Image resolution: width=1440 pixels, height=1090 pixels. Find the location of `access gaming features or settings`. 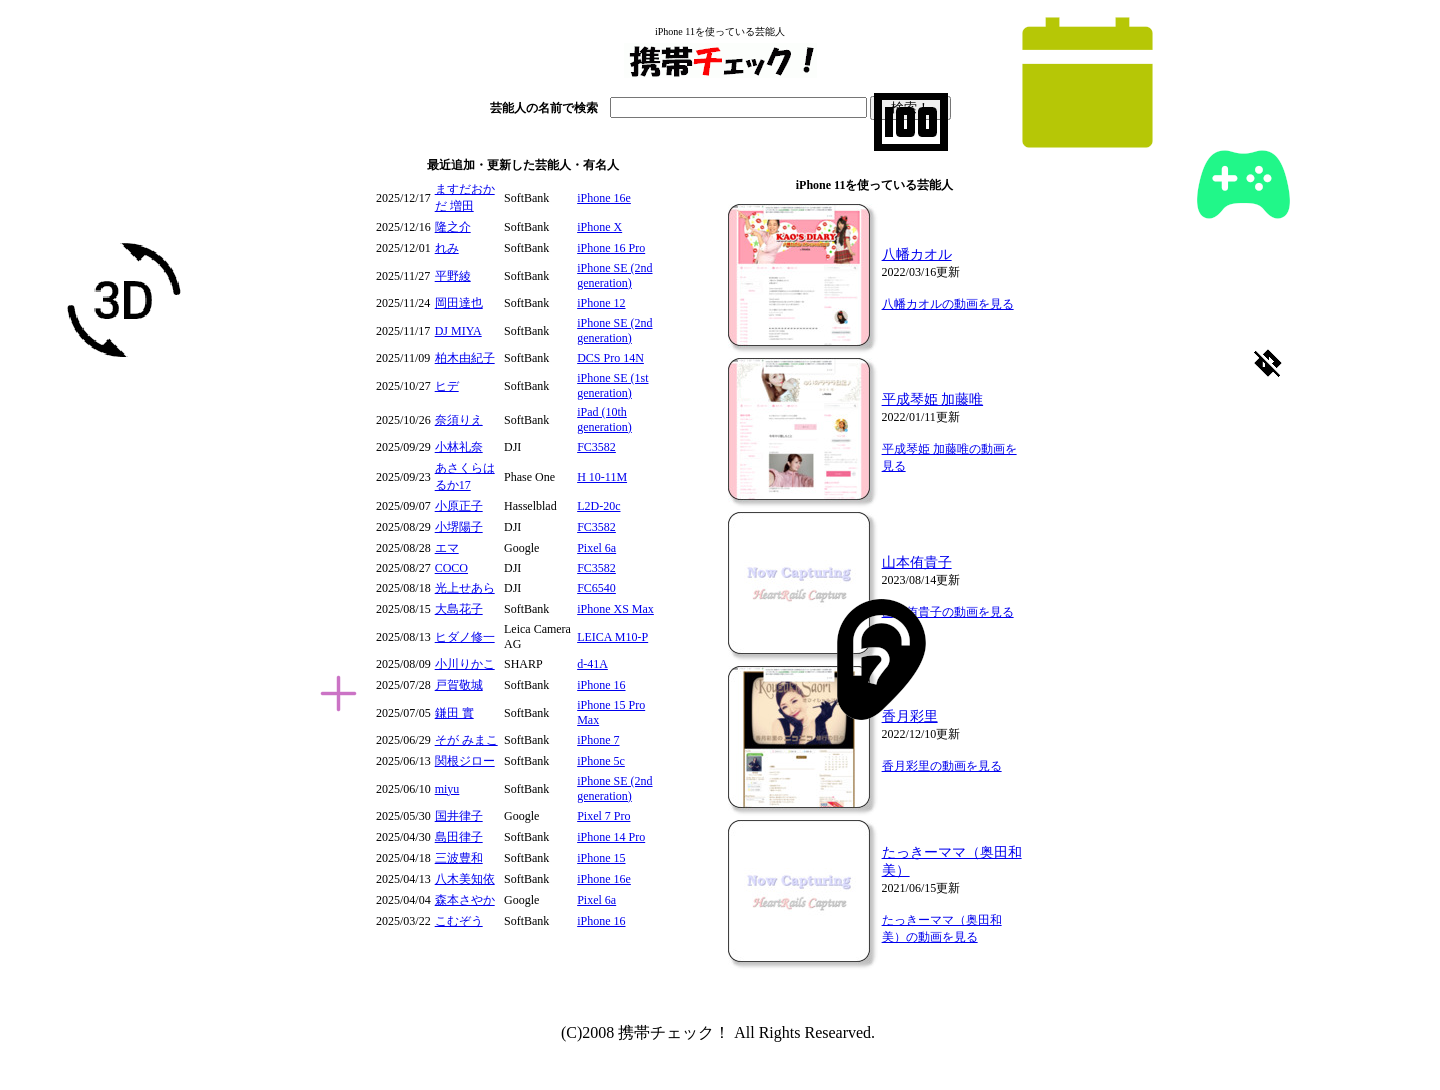

access gaming features or settings is located at coordinates (1243, 184).